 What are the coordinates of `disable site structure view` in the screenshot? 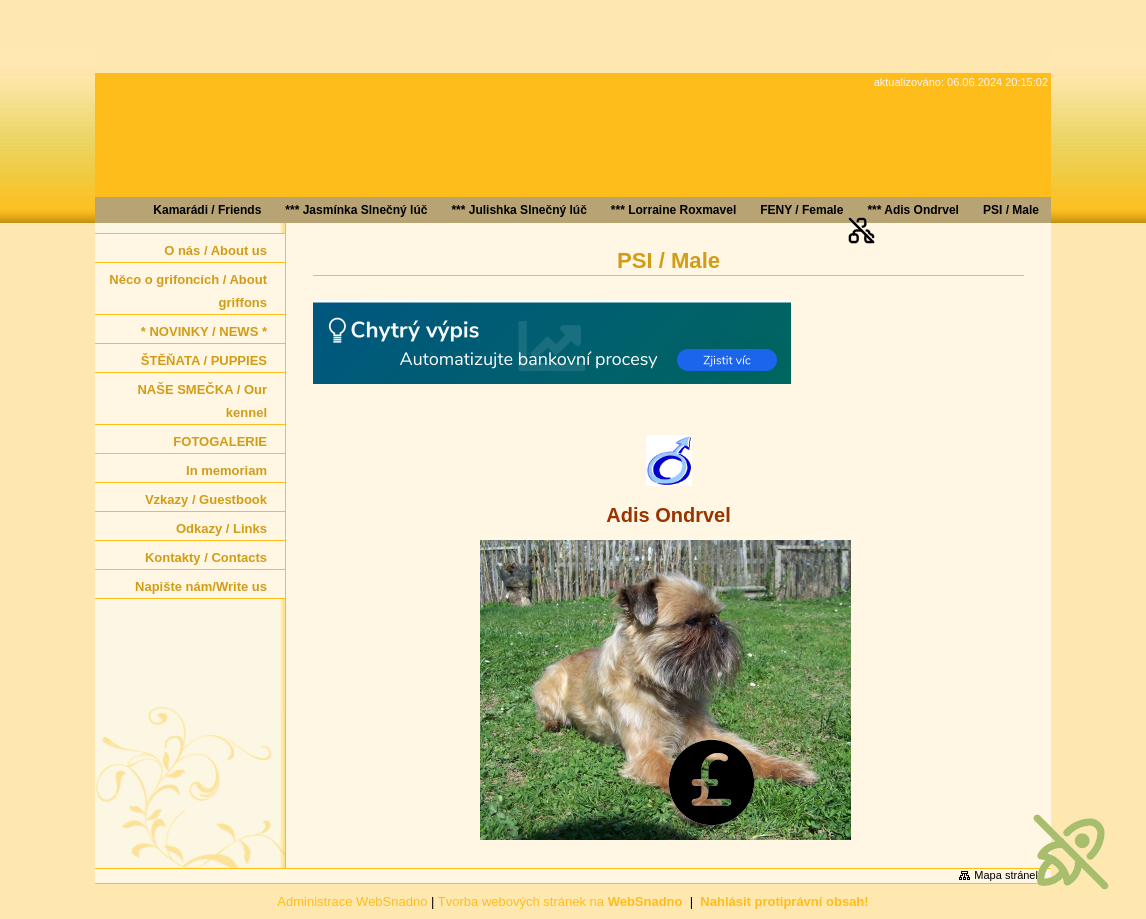 It's located at (861, 230).